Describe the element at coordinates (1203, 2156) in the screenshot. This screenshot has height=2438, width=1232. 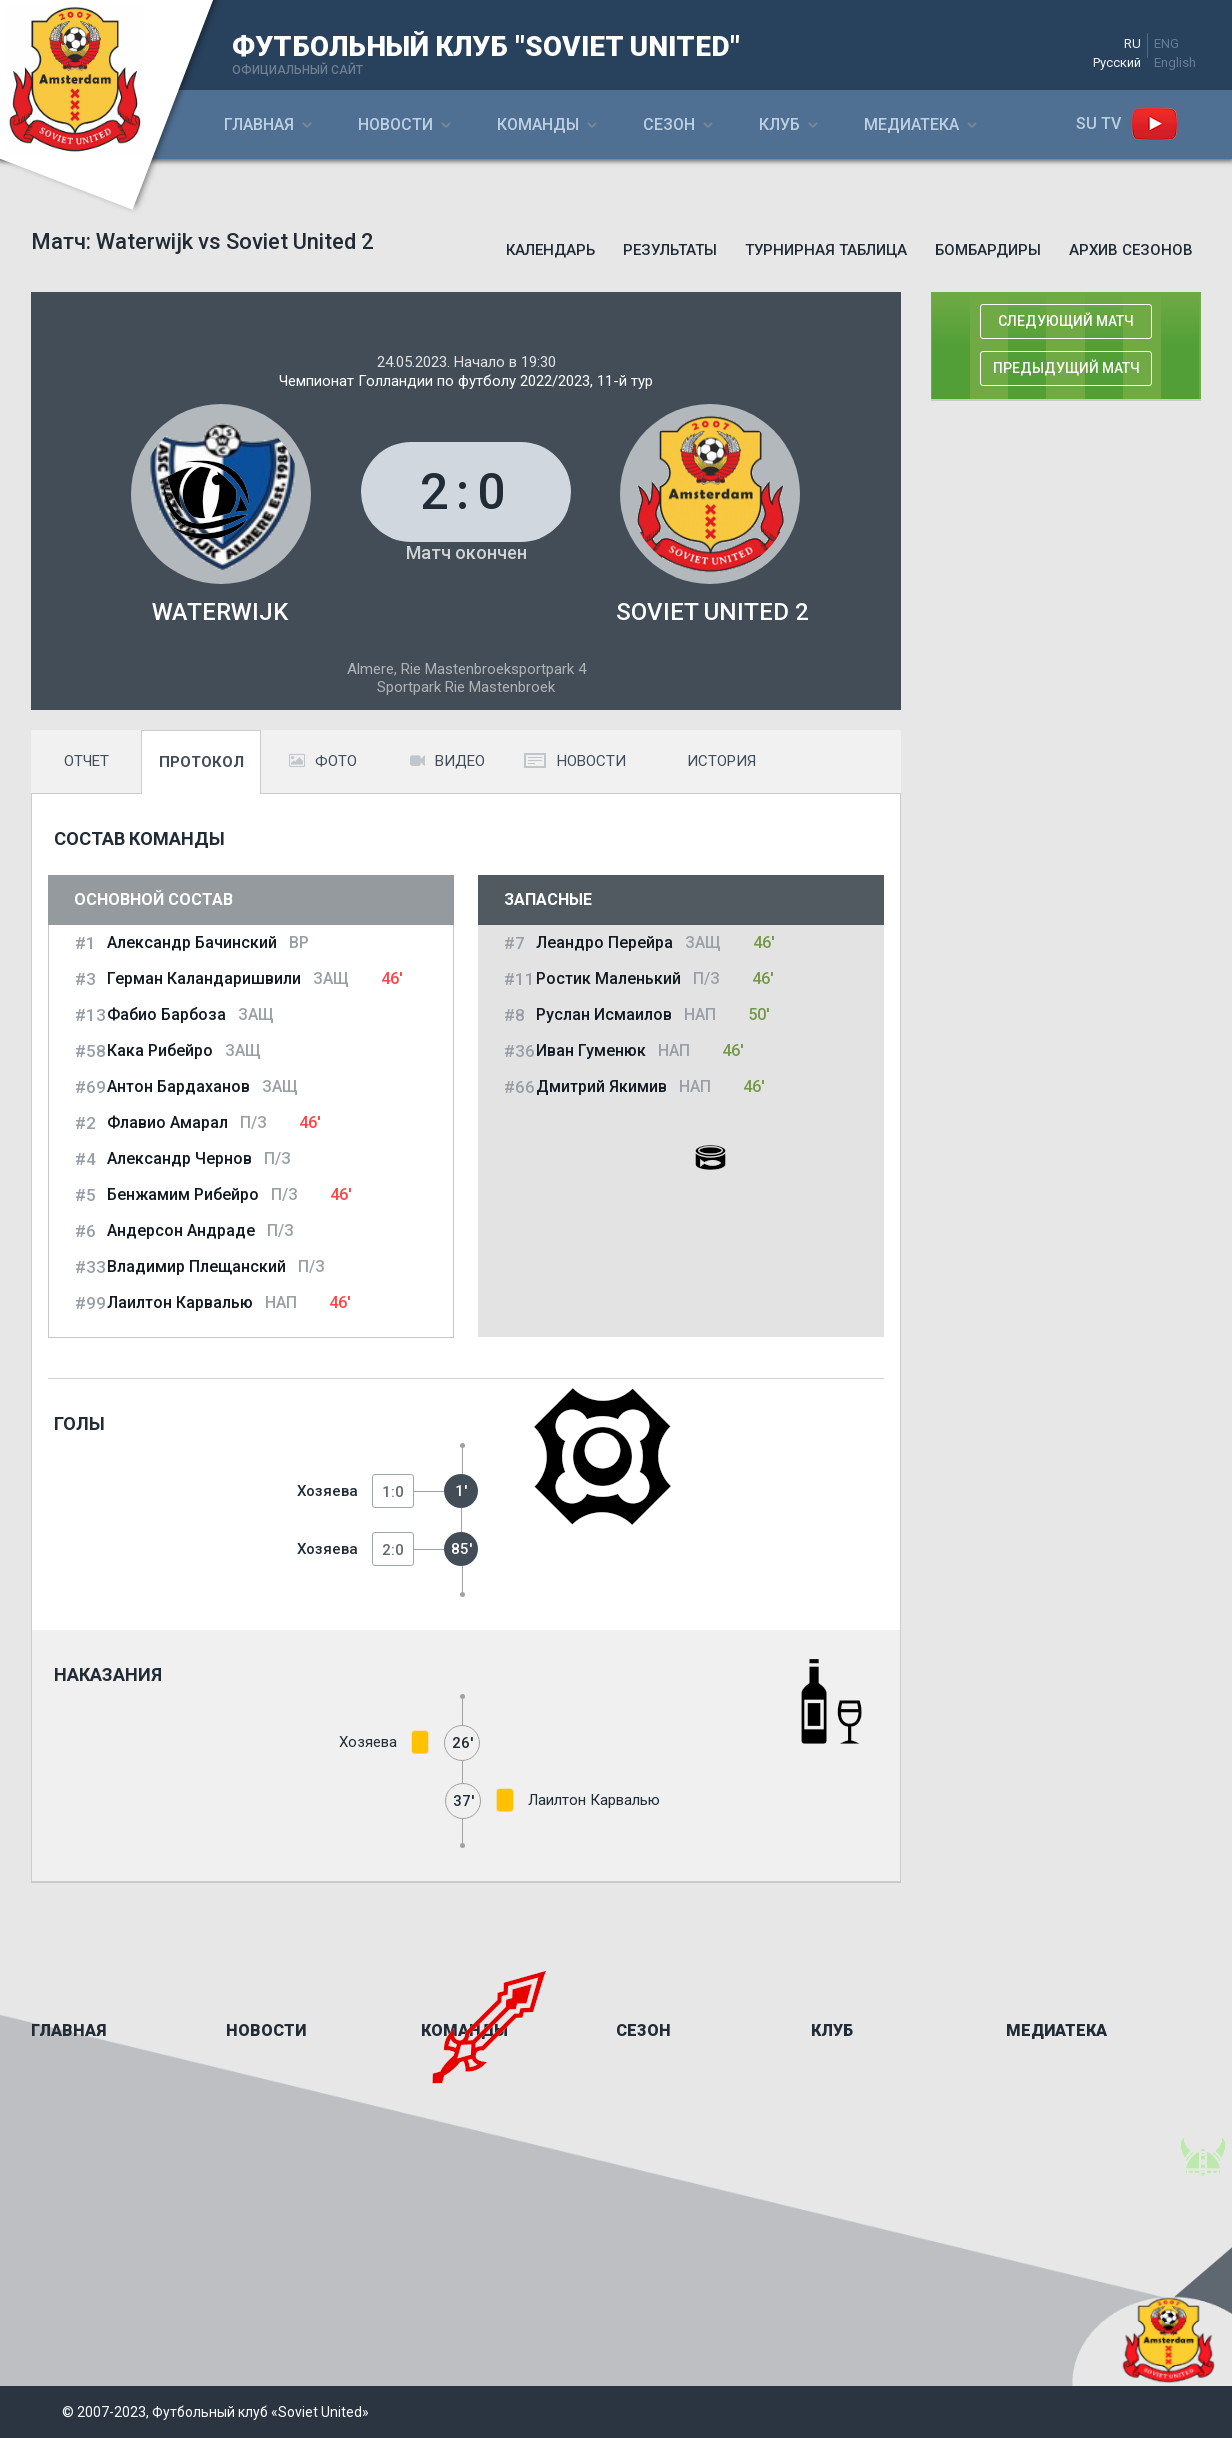
I see `select viking or norse character class` at that location.